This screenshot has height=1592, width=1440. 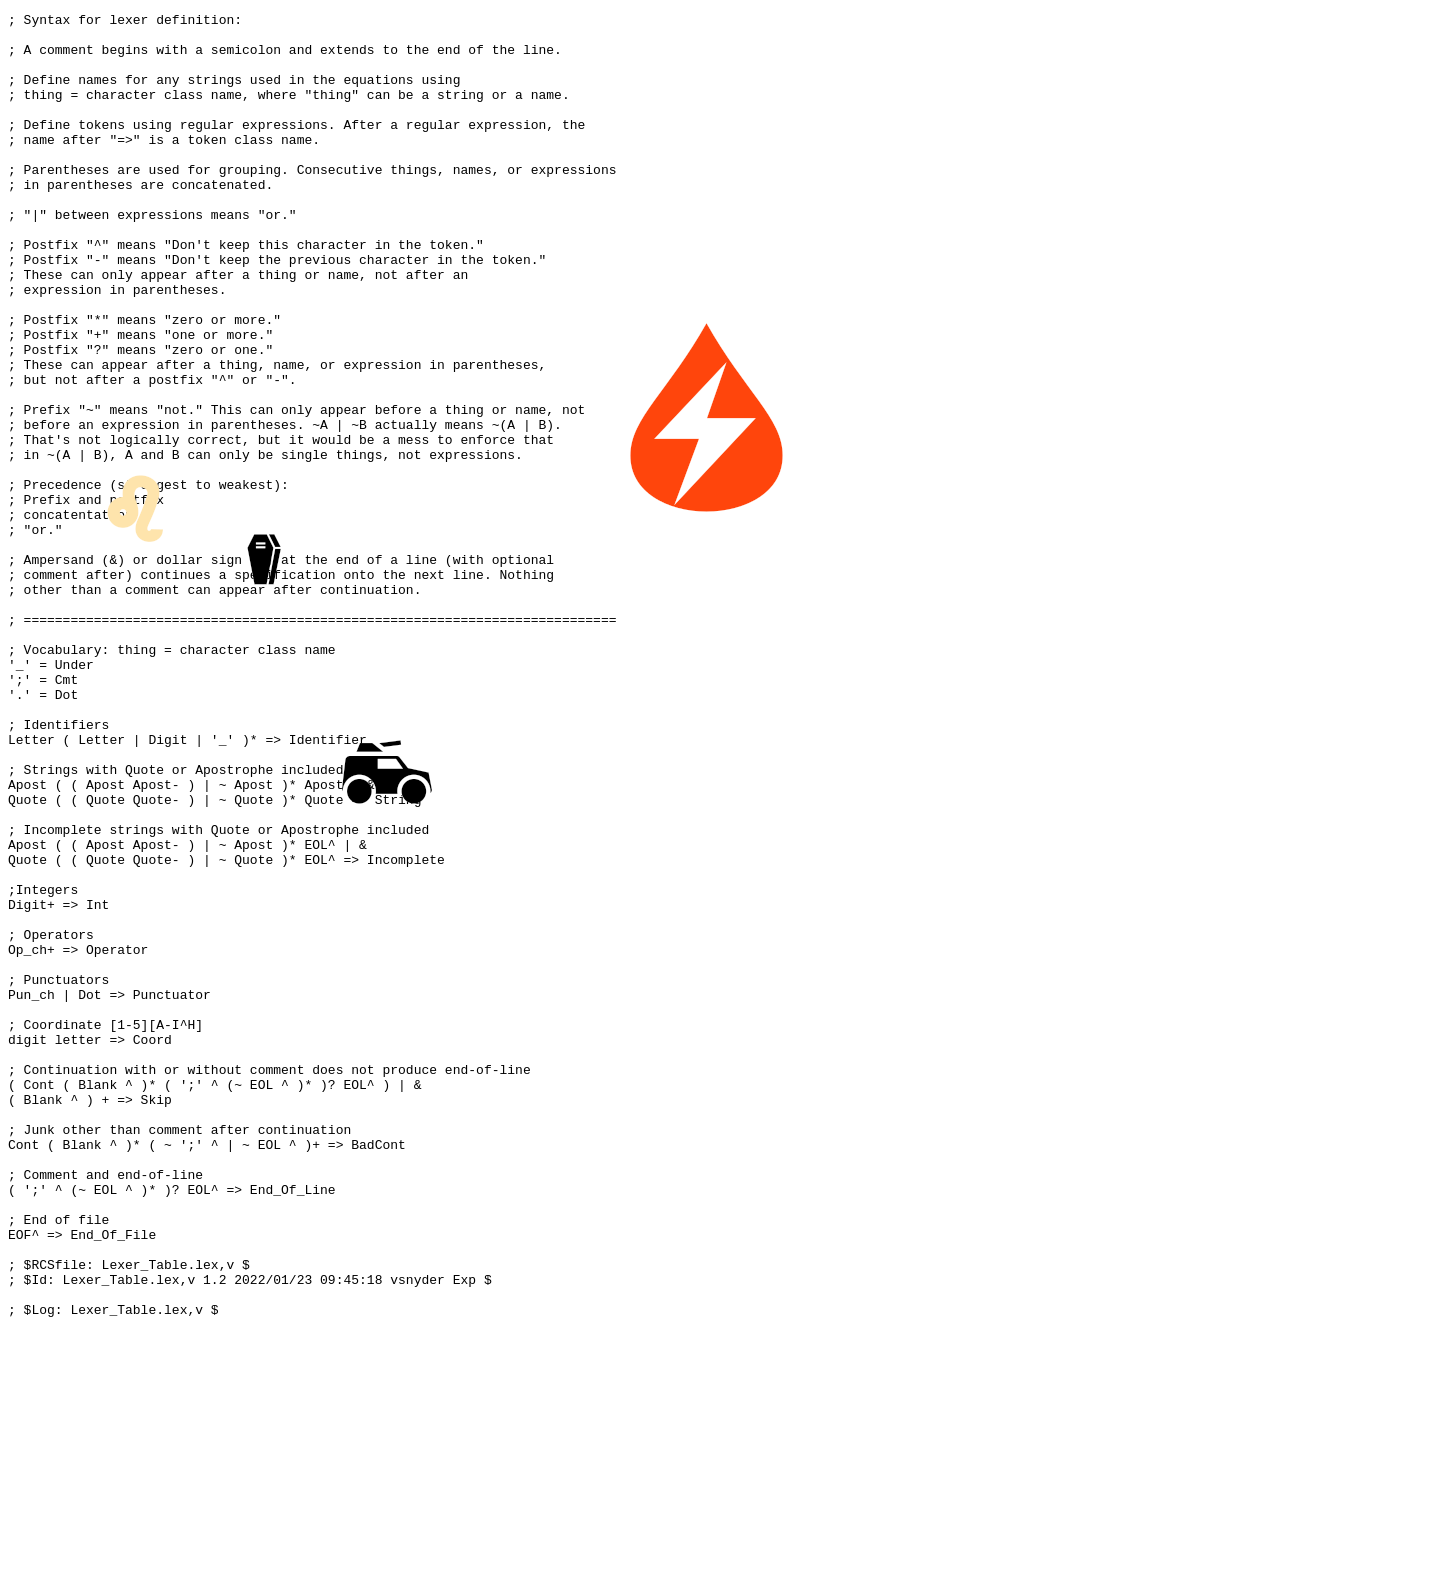 What do you see at coordinates (135, 508) in the screenshot?
I see `represents the leo zodiac sign` at bounding box center [135, 508].